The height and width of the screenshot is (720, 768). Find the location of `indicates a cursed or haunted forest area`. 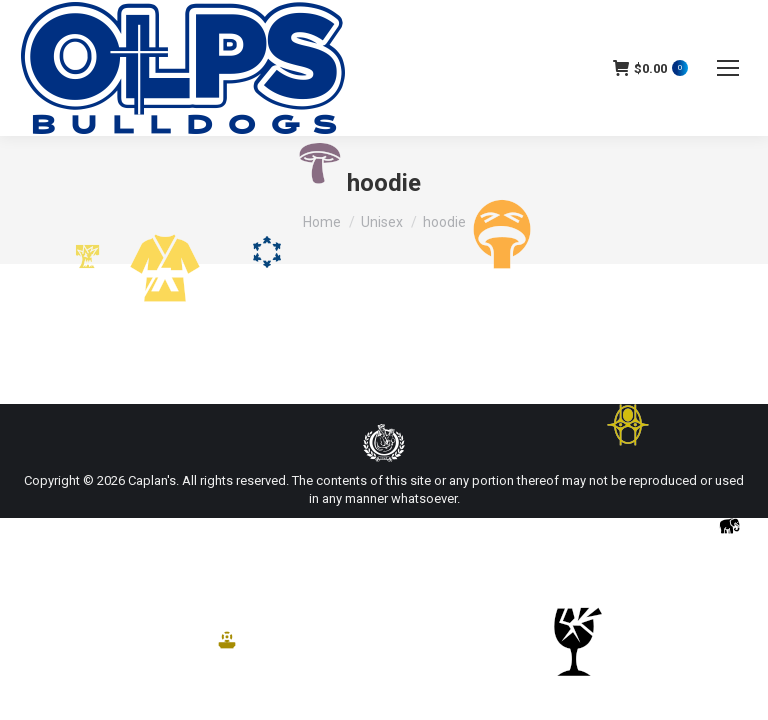

indicates a cursed or haunted forest area is located at coordinates (87, 256).